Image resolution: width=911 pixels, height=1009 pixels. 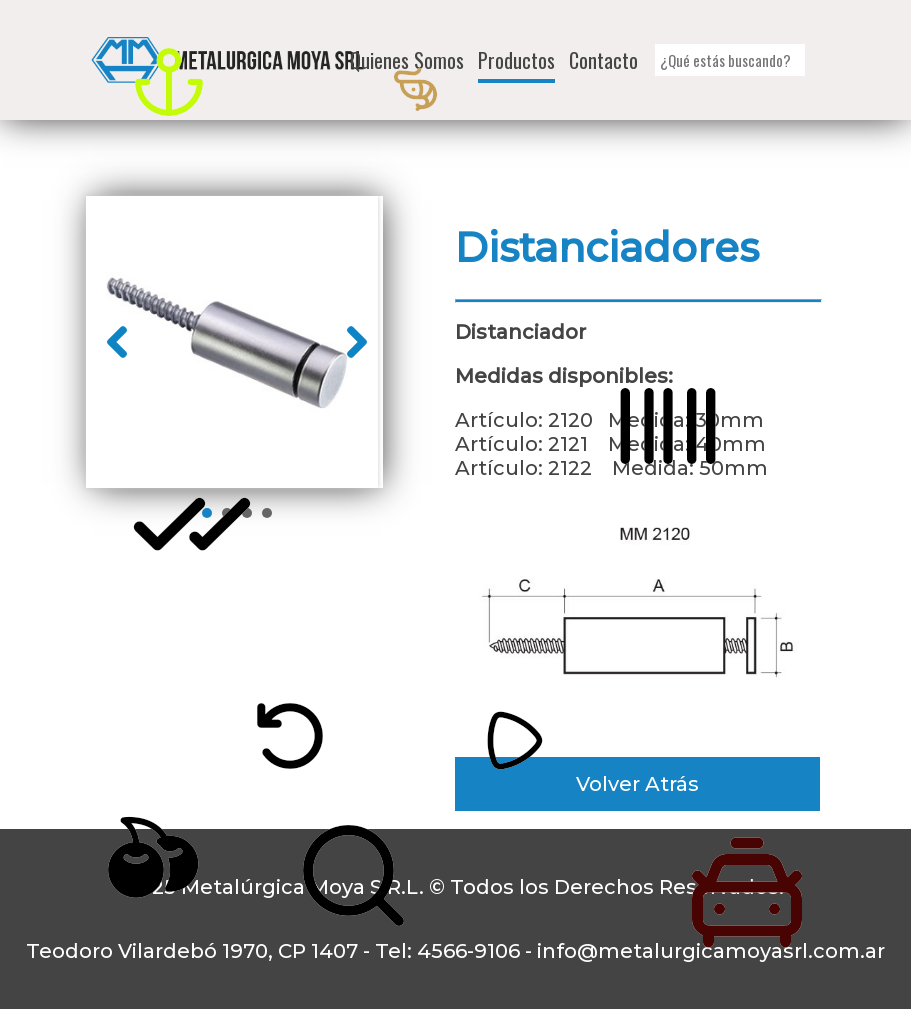 I want to click on indicates multiple items selected or completed, so click(x=192, y=526).